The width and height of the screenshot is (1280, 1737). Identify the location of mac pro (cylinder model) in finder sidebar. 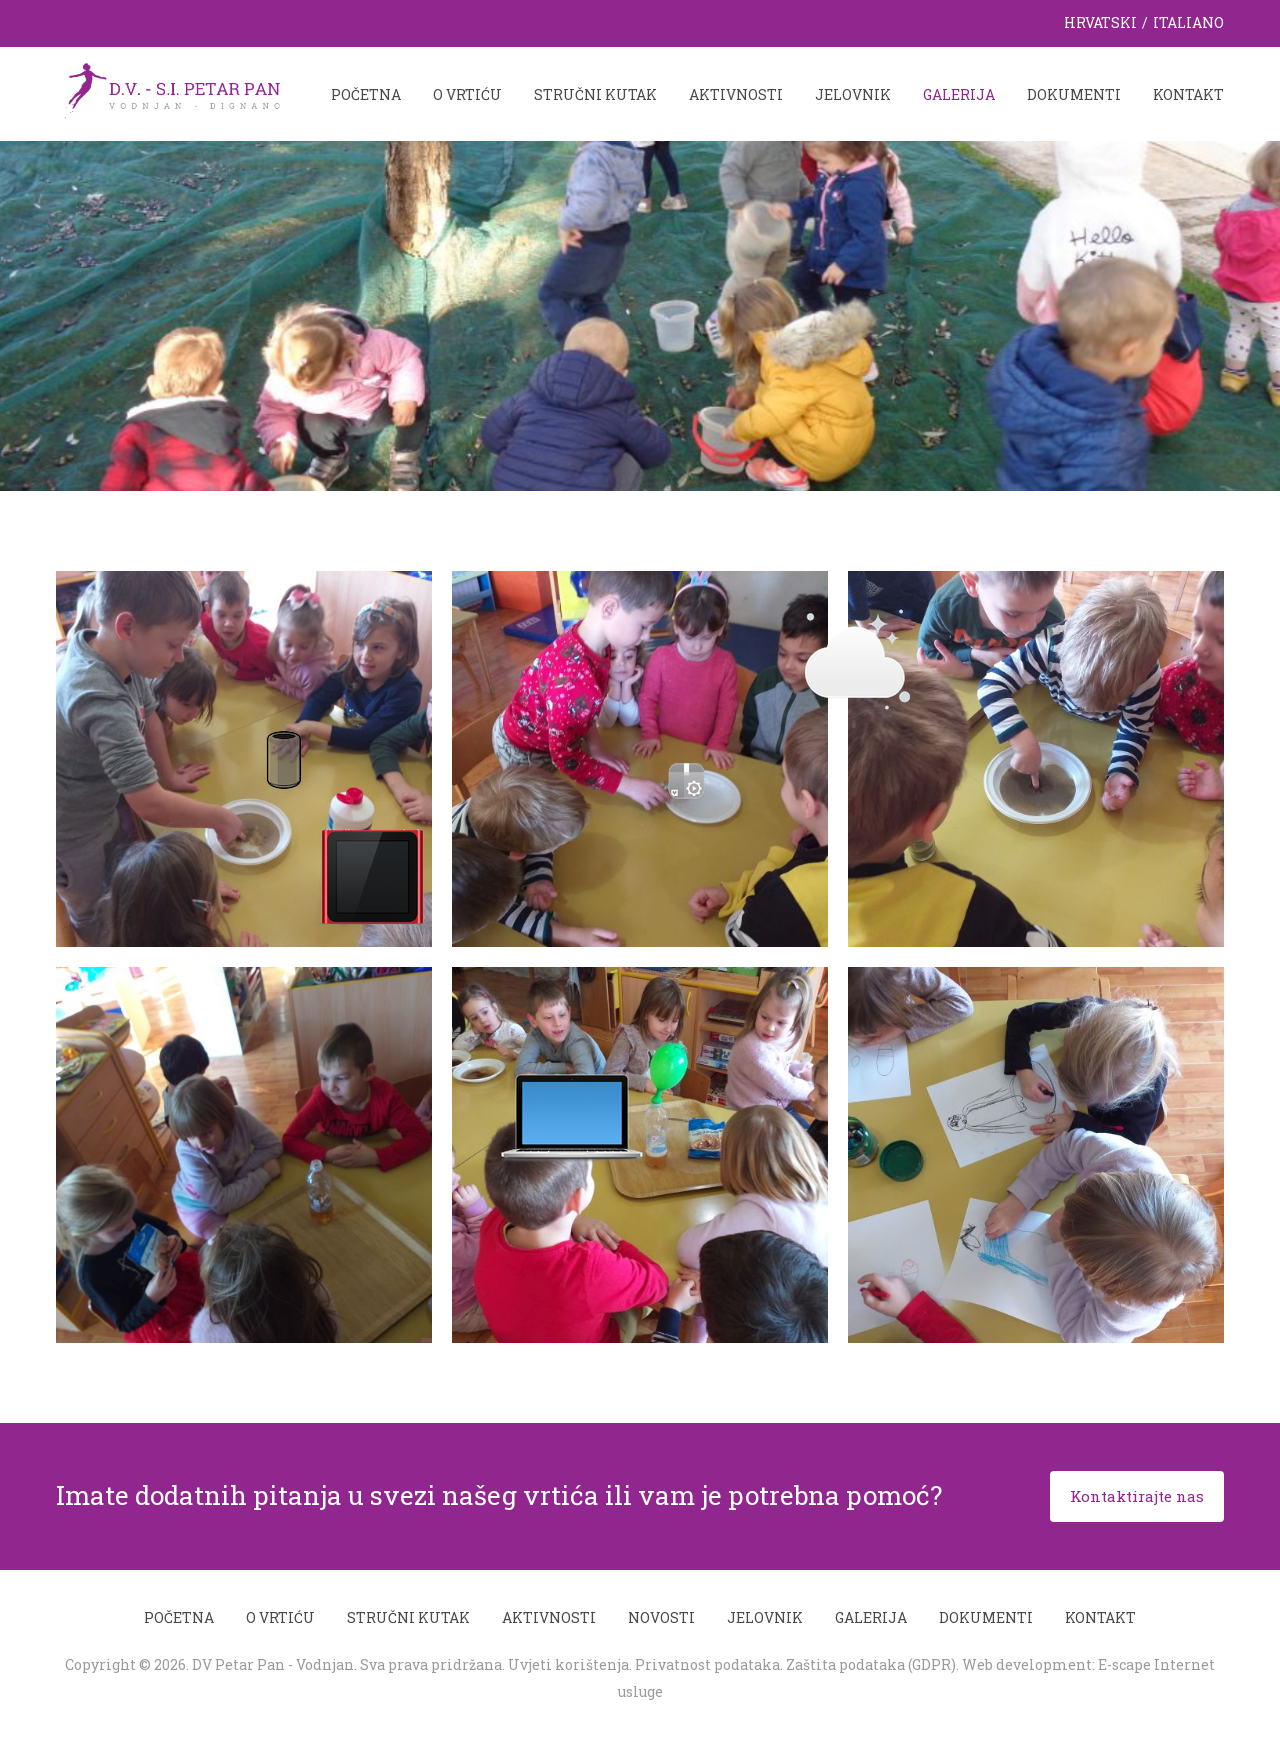
(284, 760).